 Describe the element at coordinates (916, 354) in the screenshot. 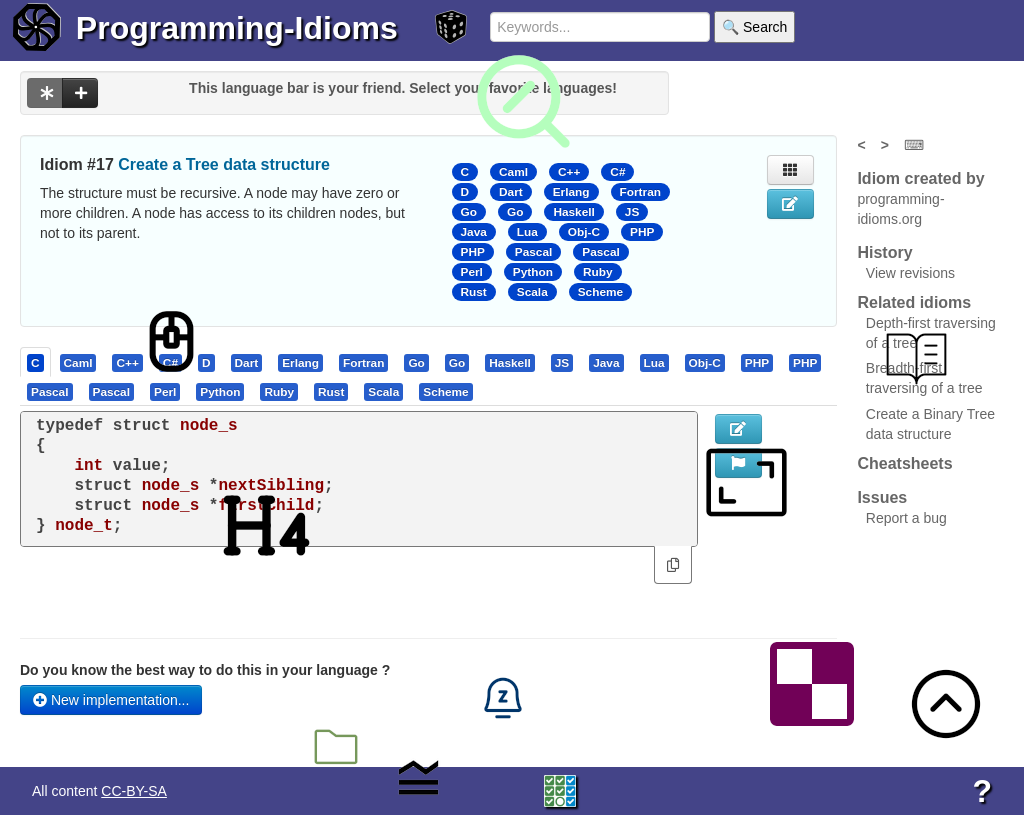

I see `open reading mode or e-reader` at that location.